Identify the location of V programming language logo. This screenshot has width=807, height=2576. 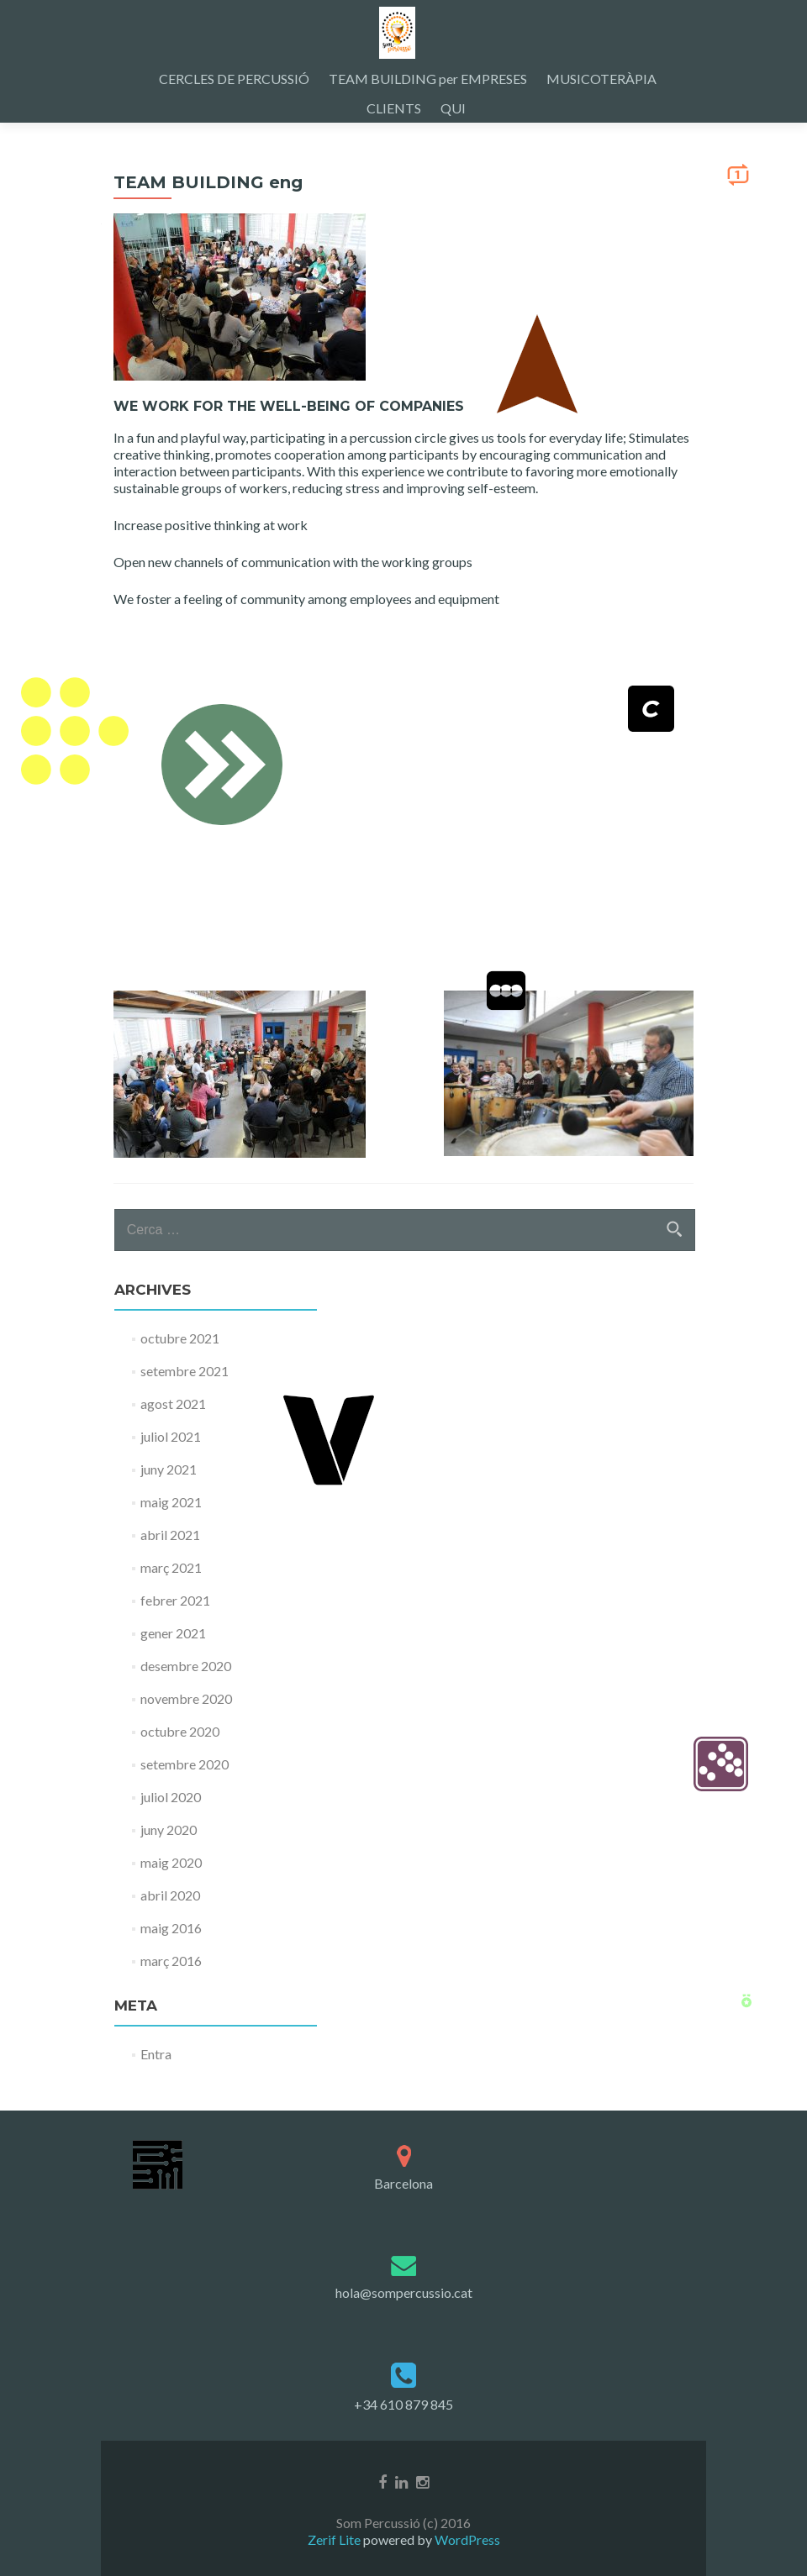
(329, 1440).